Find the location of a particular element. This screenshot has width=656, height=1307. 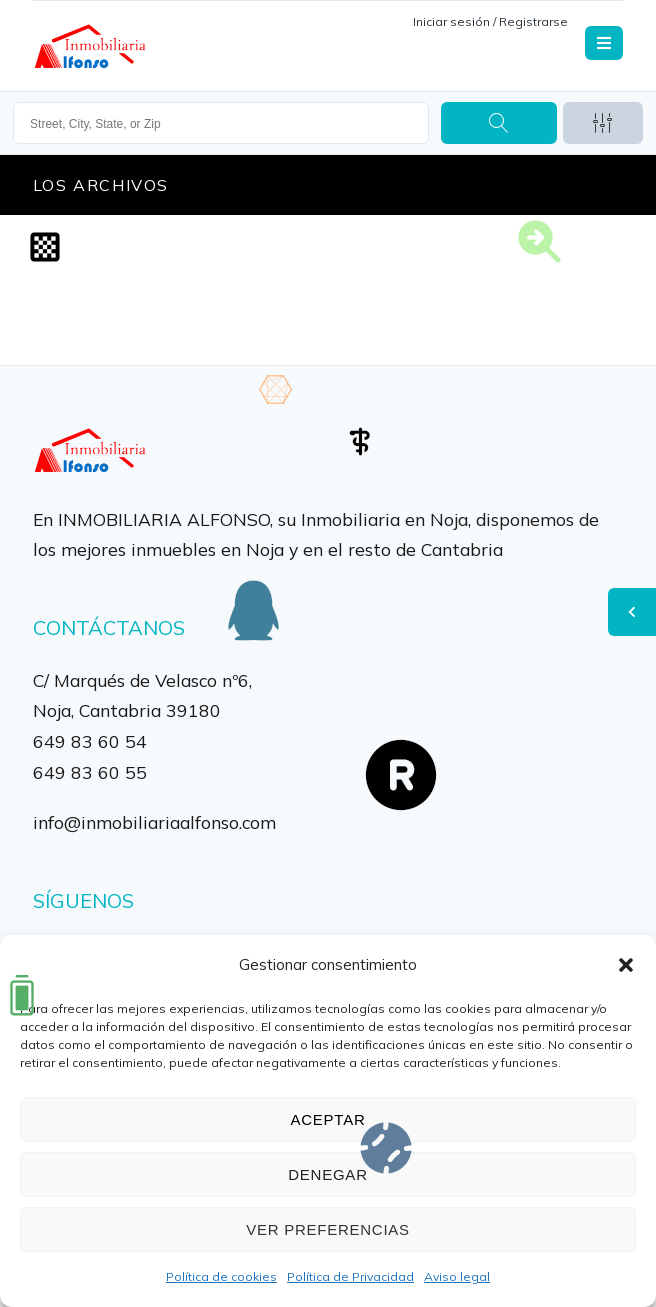

play chess or board games is located at coordinates (45, 247).